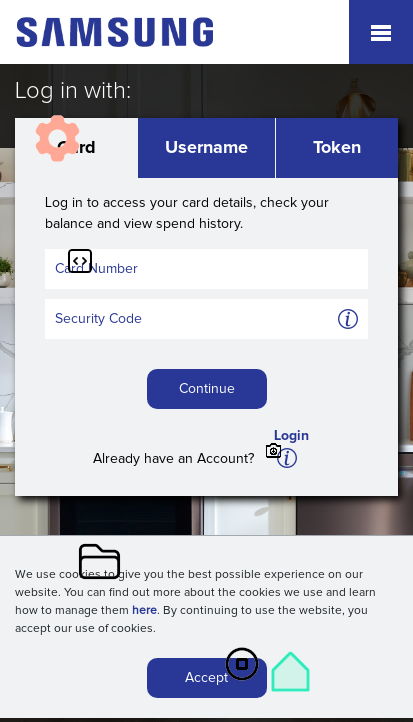 The height and width of the screenshot is (722, 413). I want to click on access settings or preferences, so click(57, 138).